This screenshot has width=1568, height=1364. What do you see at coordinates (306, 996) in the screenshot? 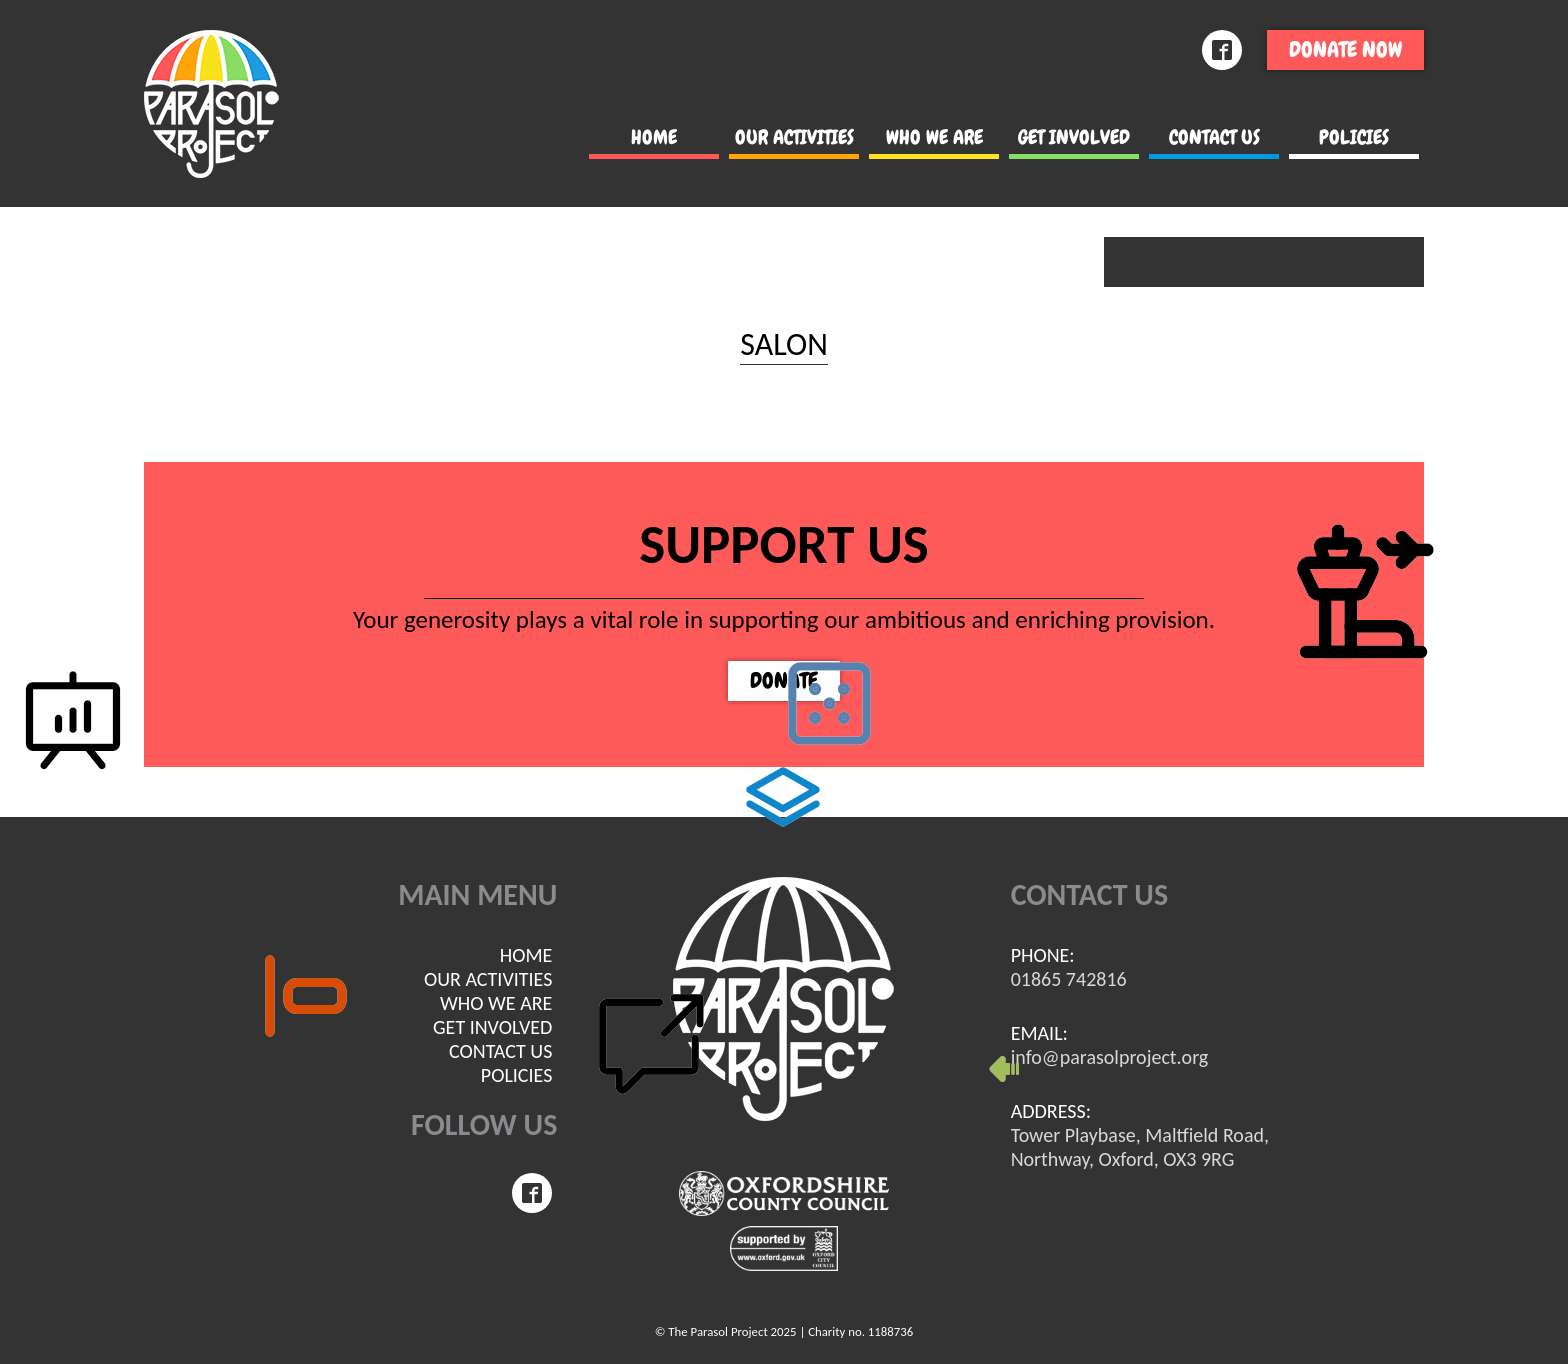
I see `align selected elements to the left` at bounding box center [306, 996].